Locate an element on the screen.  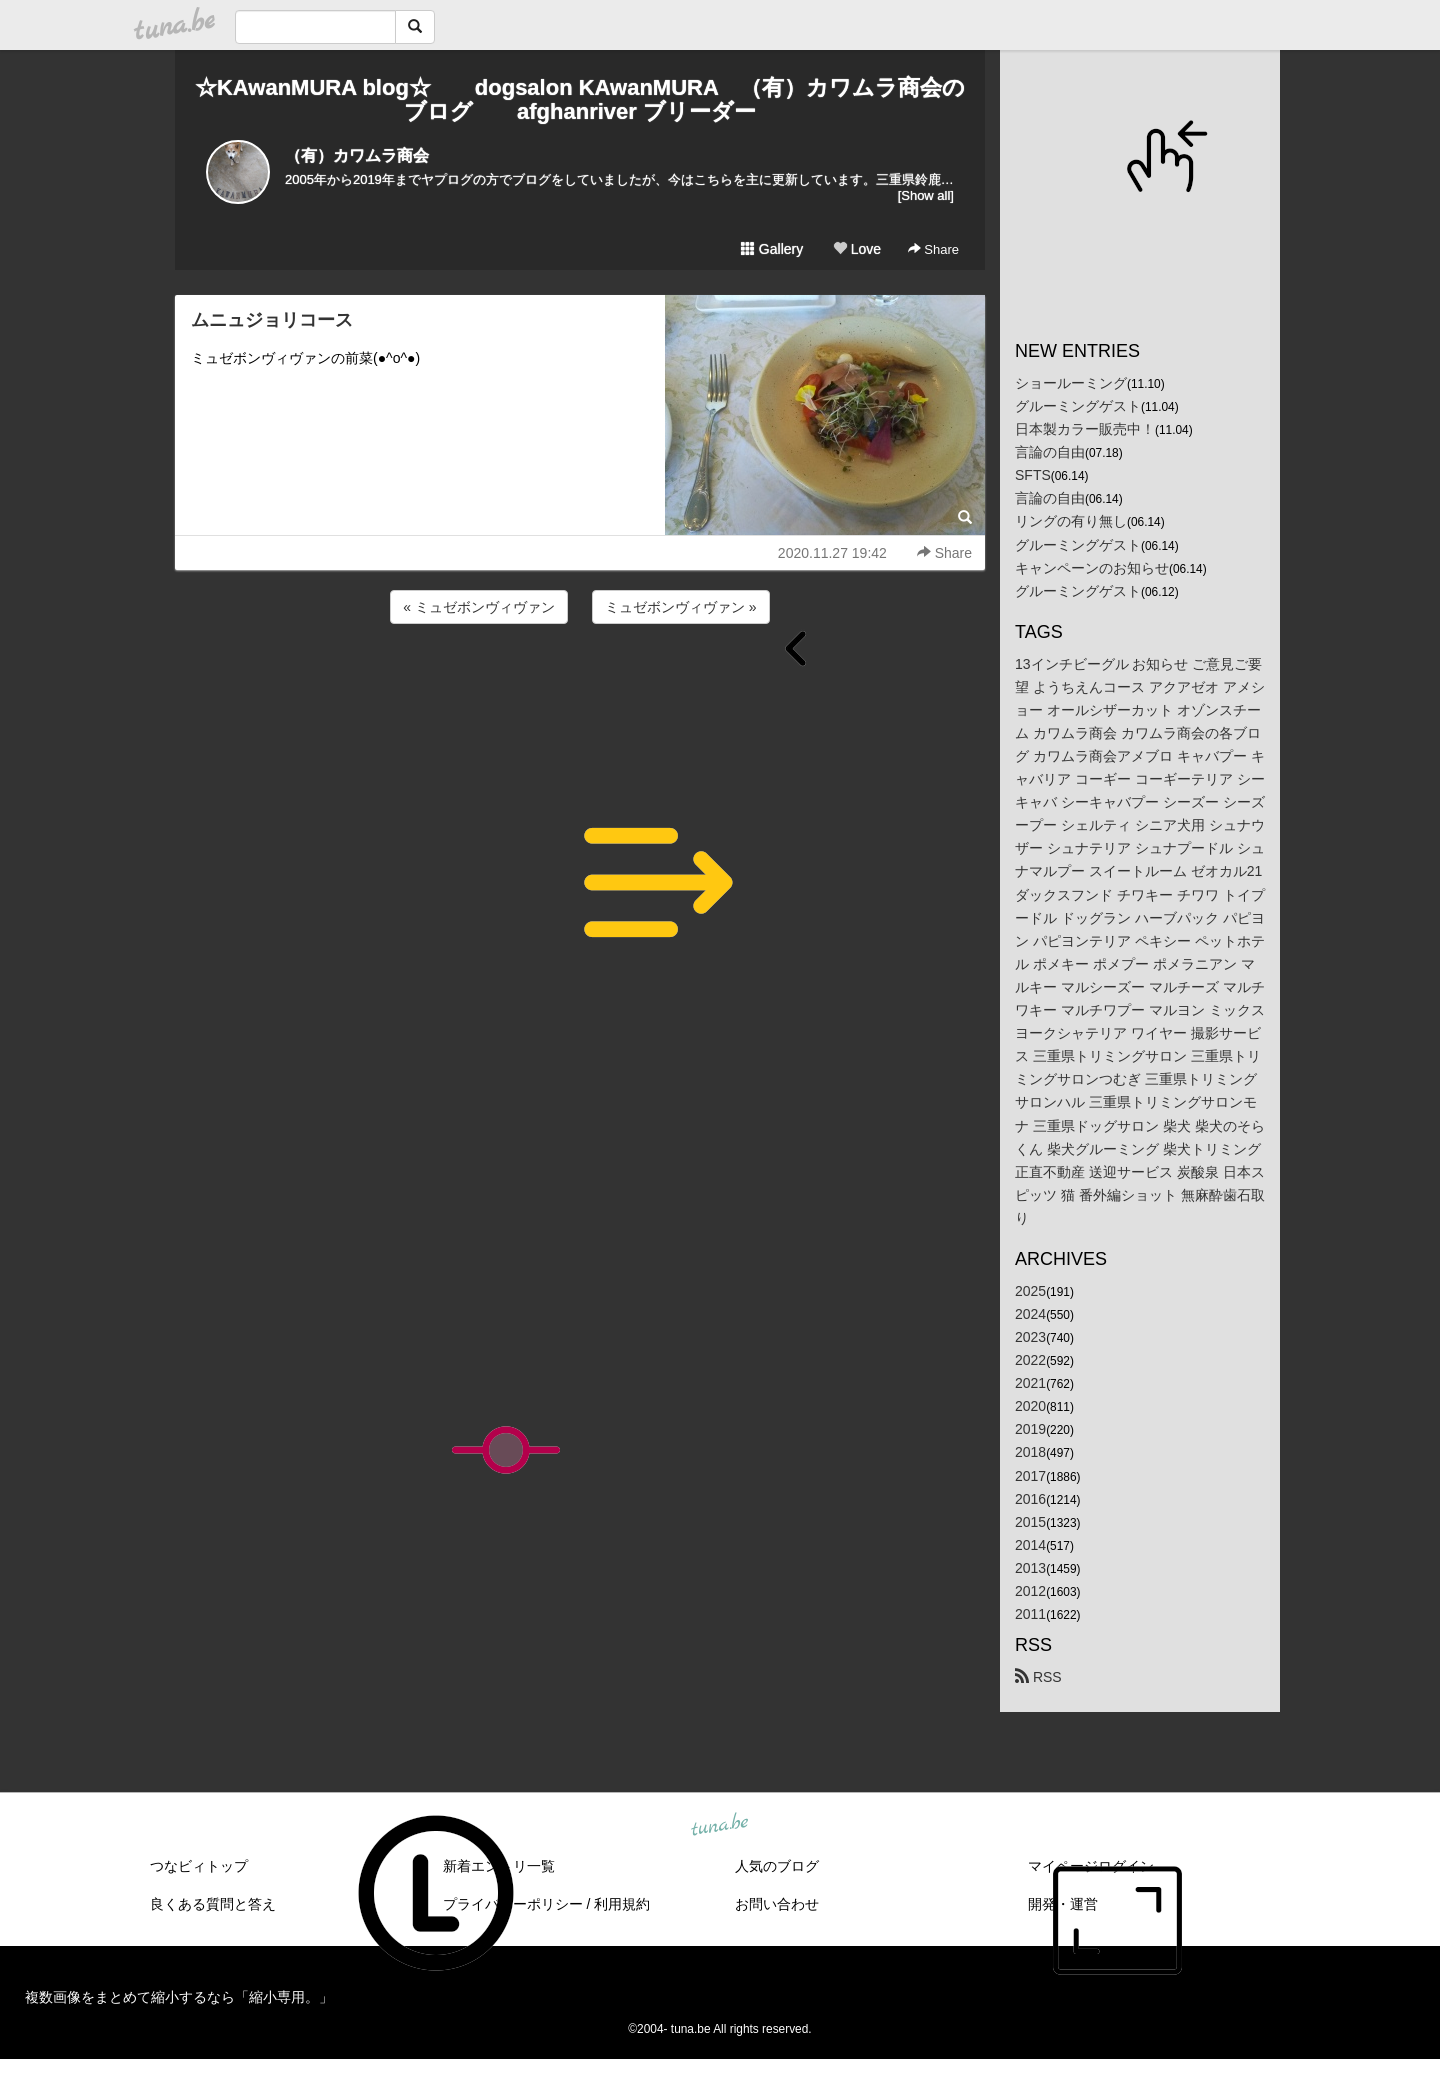
indicates a "large" size option is located at coordinates (436, 1893).